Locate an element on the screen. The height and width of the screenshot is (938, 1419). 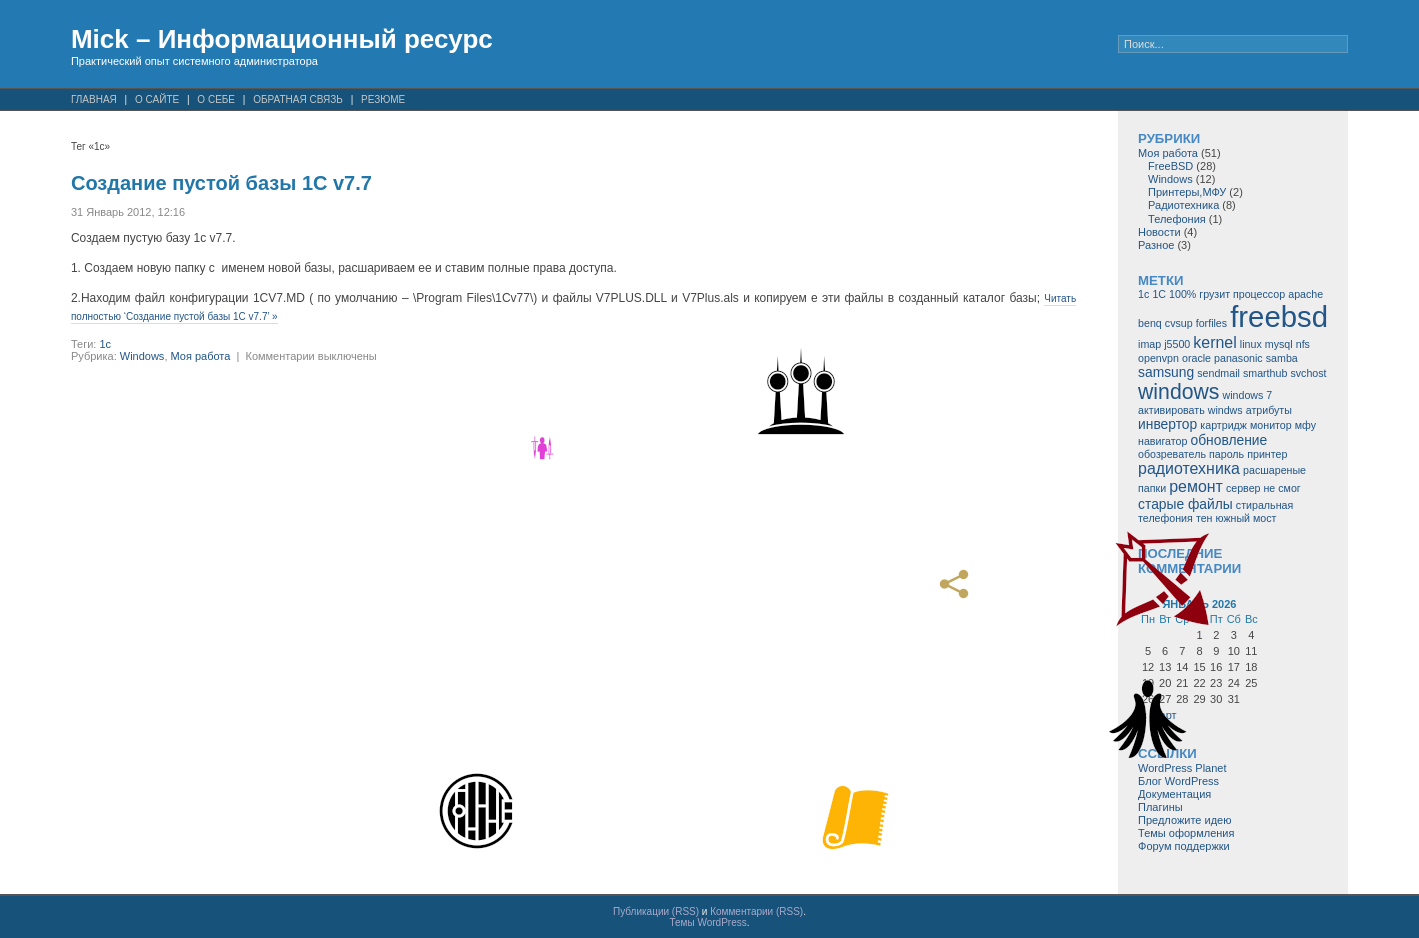
view fabric or textile inventory is located at coordinates (855, 817).